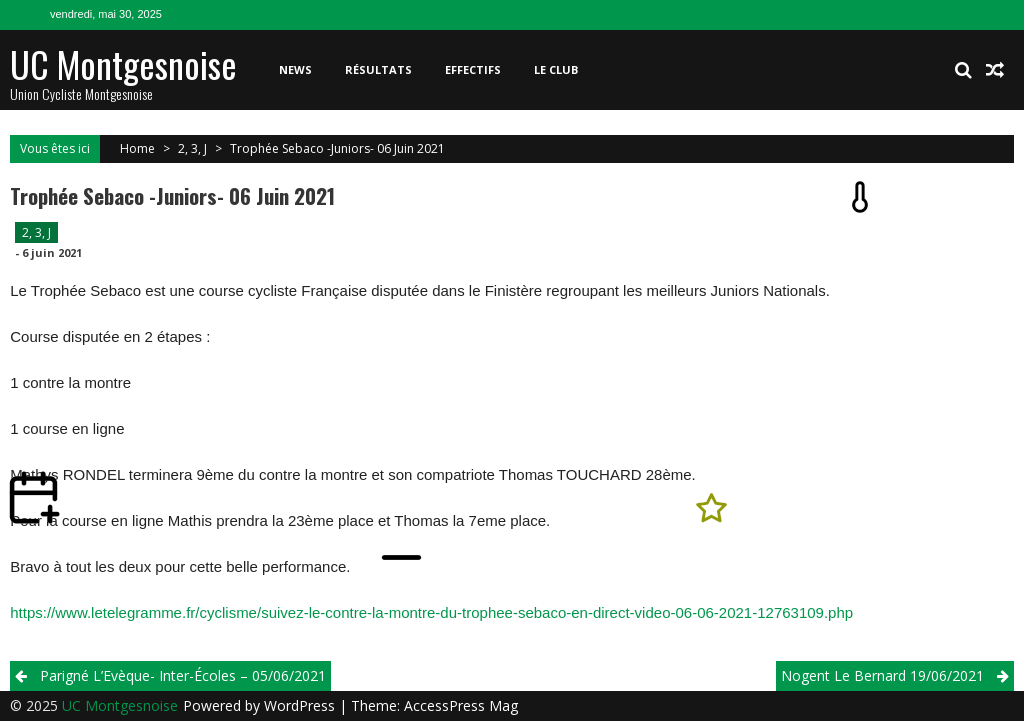  What do you see at coordinates (401, 557) in the screenshot?
I see `decrease quantity or value` at bounding box center [401, 557].